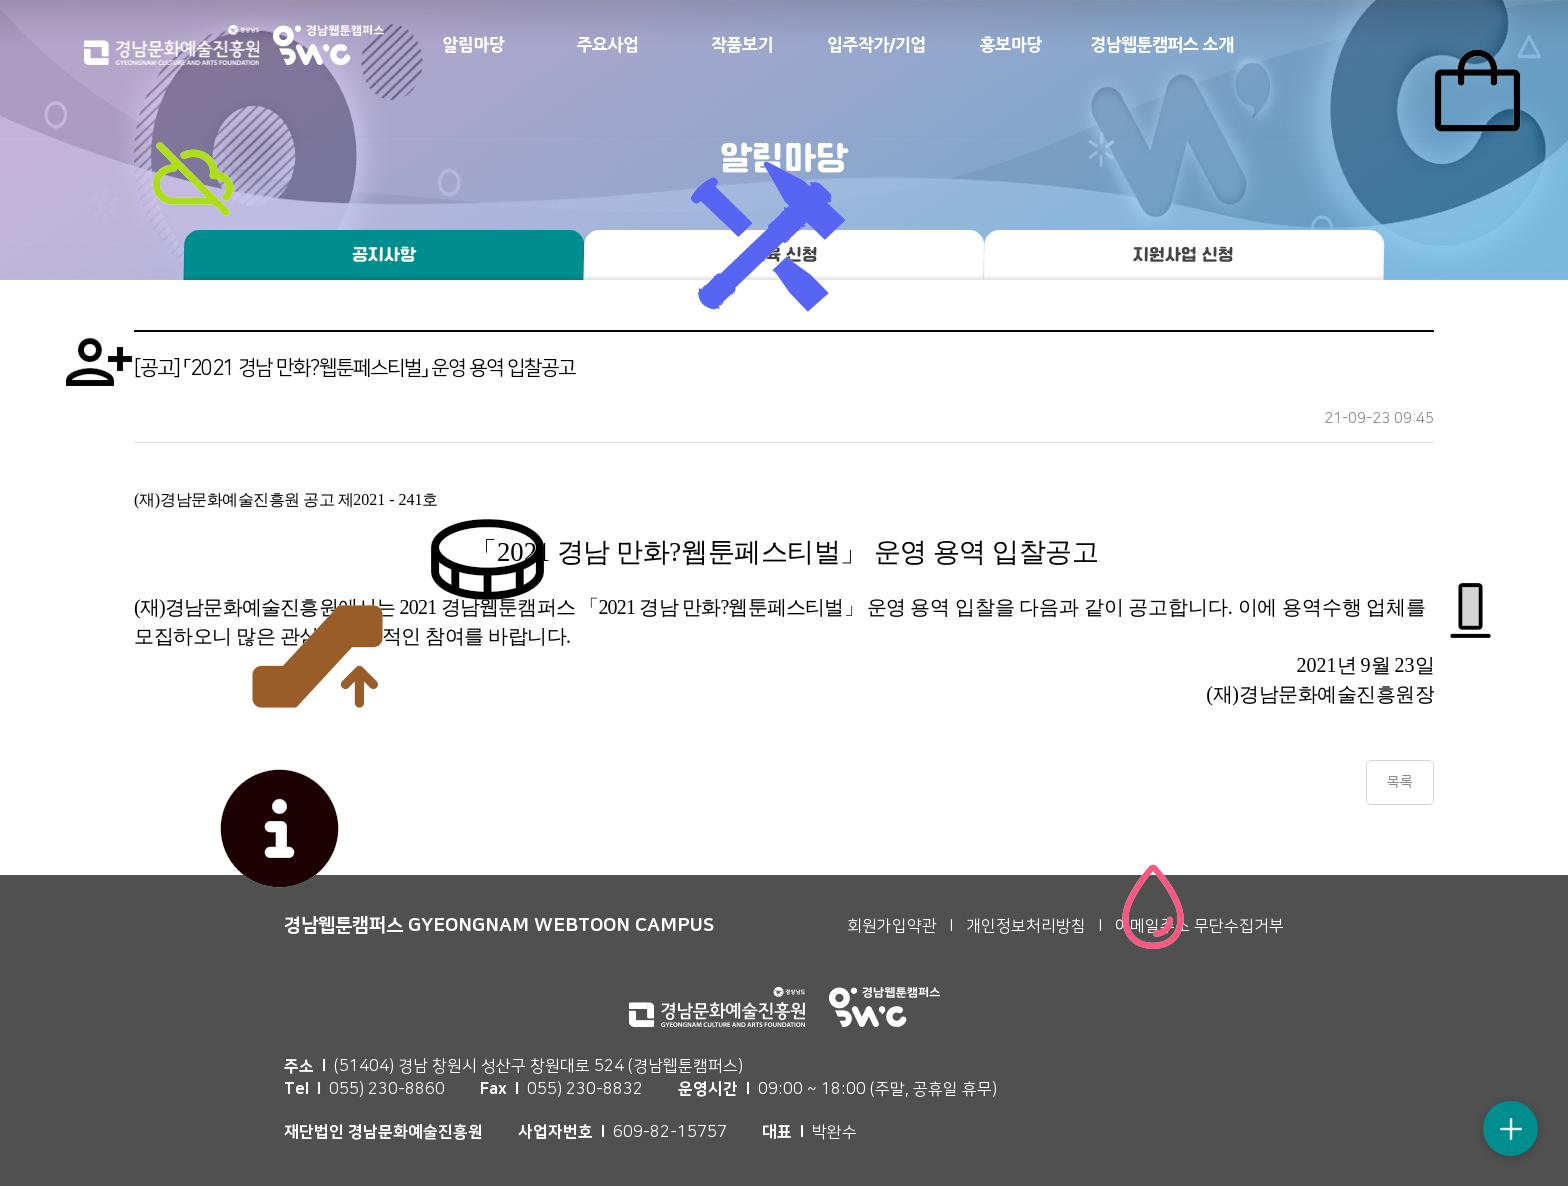 Image resolution: width=1568 pixels, height=1186 pixels. I want to click on indicates escalator going up, so click(317, 656).